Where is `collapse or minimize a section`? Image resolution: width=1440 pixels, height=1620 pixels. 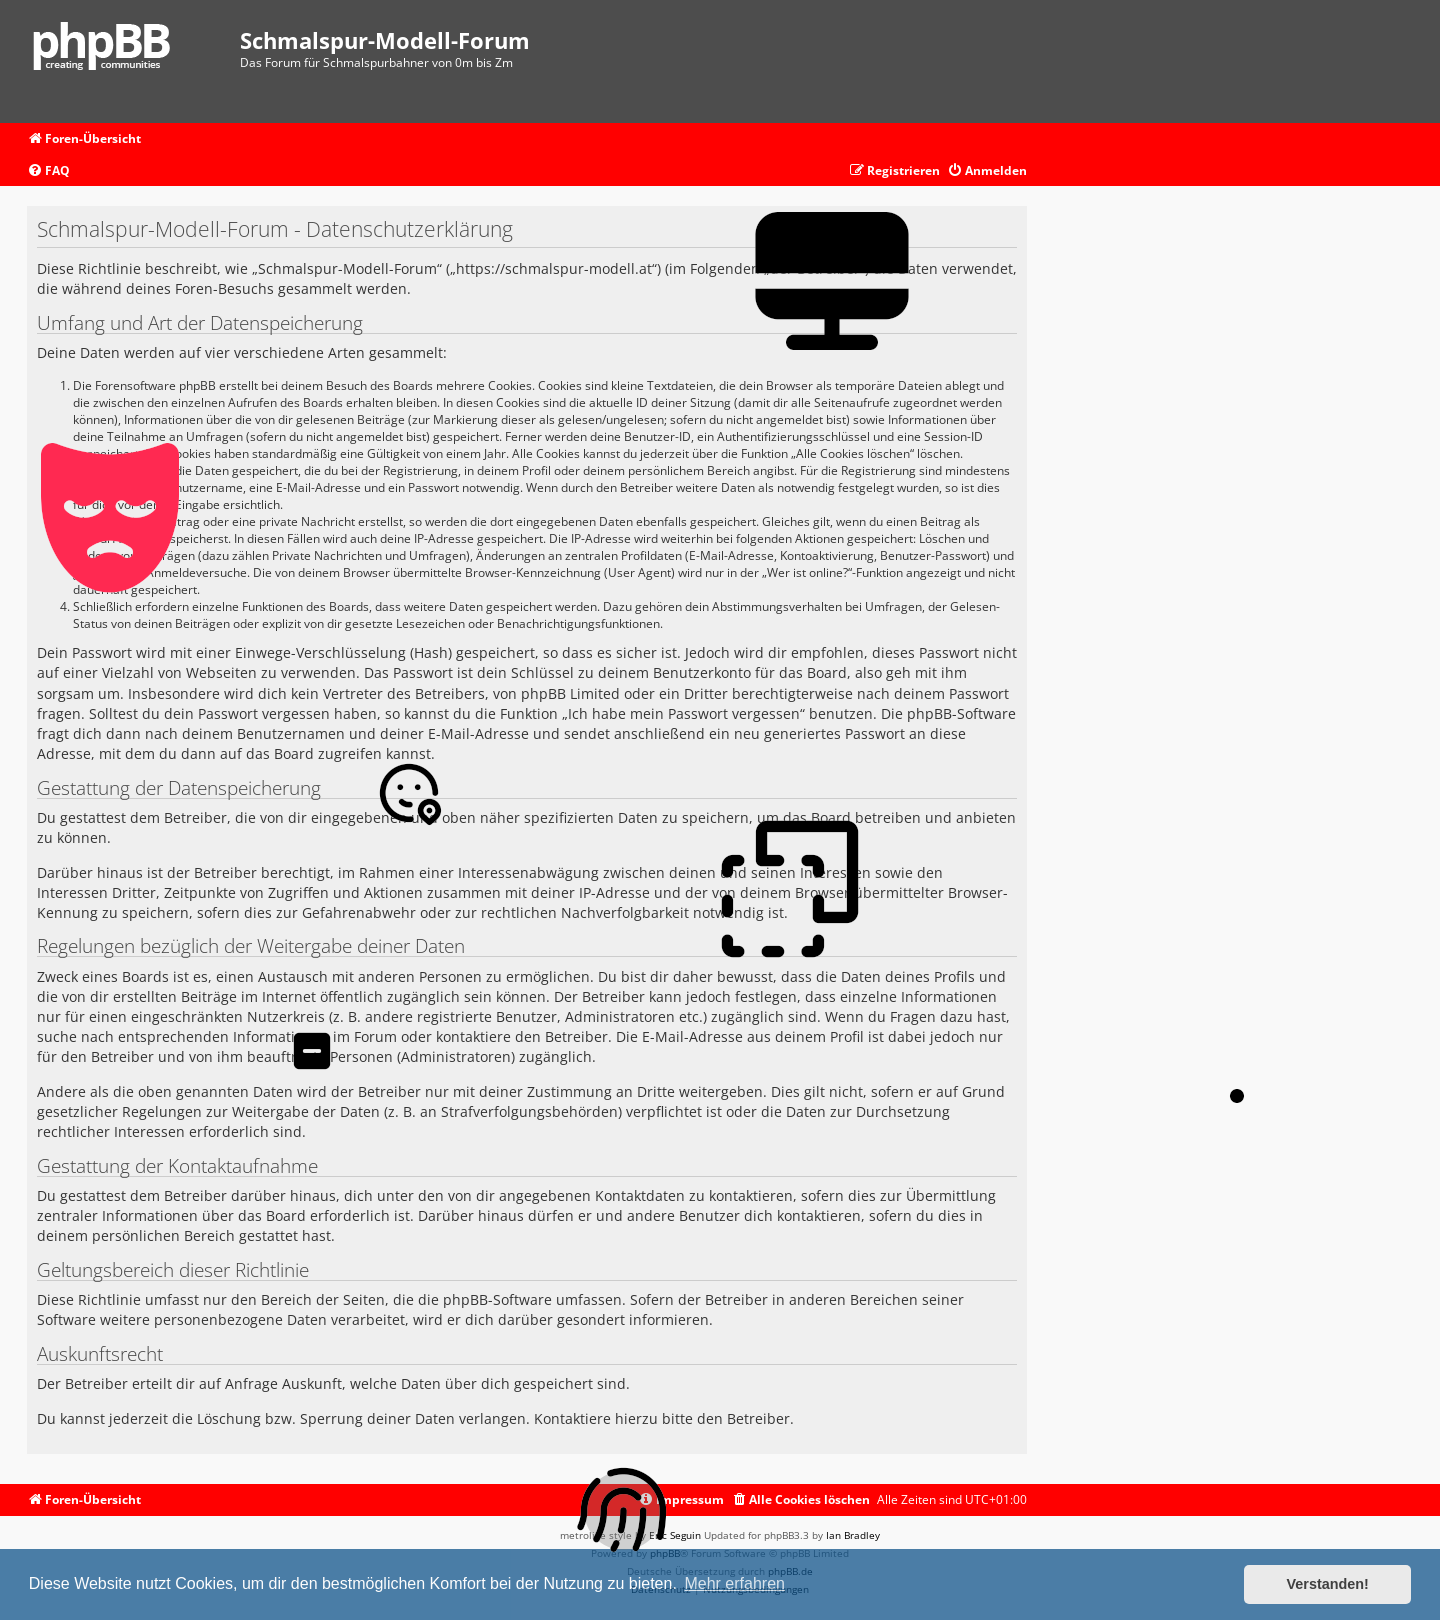 collapse or minimize a section is located at coordinates (312, 1051).